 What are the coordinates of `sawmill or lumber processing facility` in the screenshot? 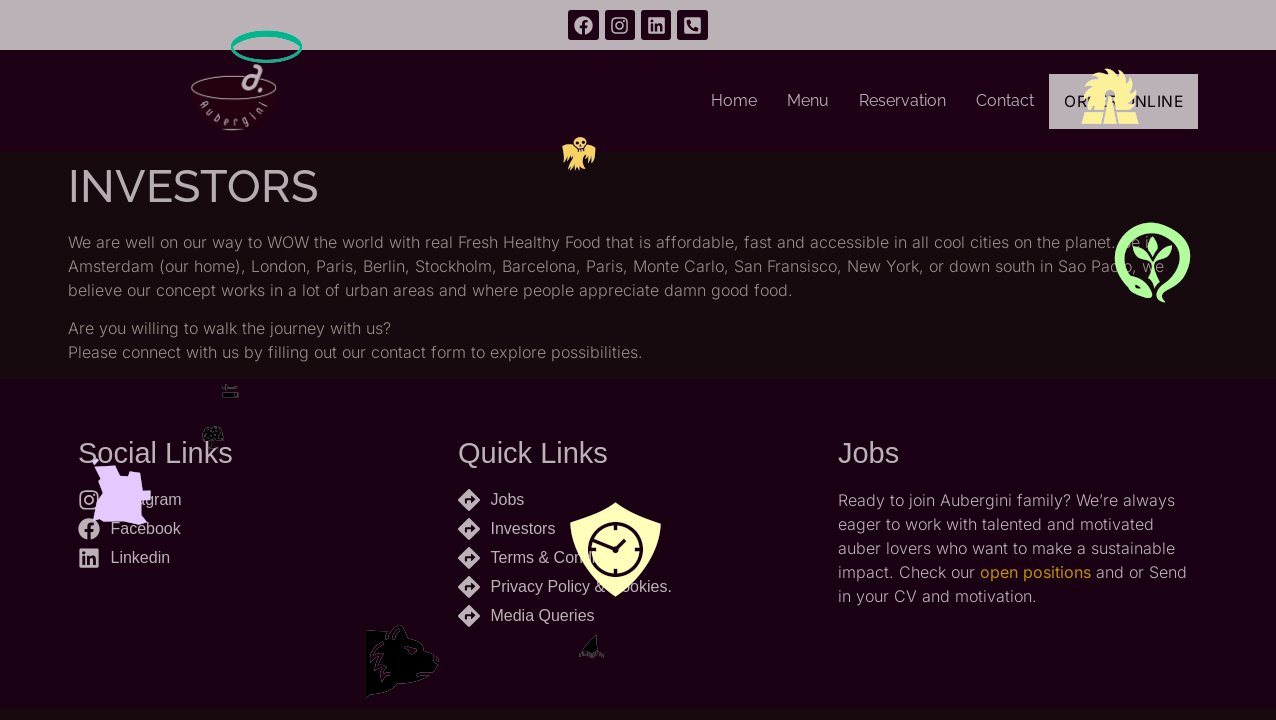 It's located at (1110, 95).